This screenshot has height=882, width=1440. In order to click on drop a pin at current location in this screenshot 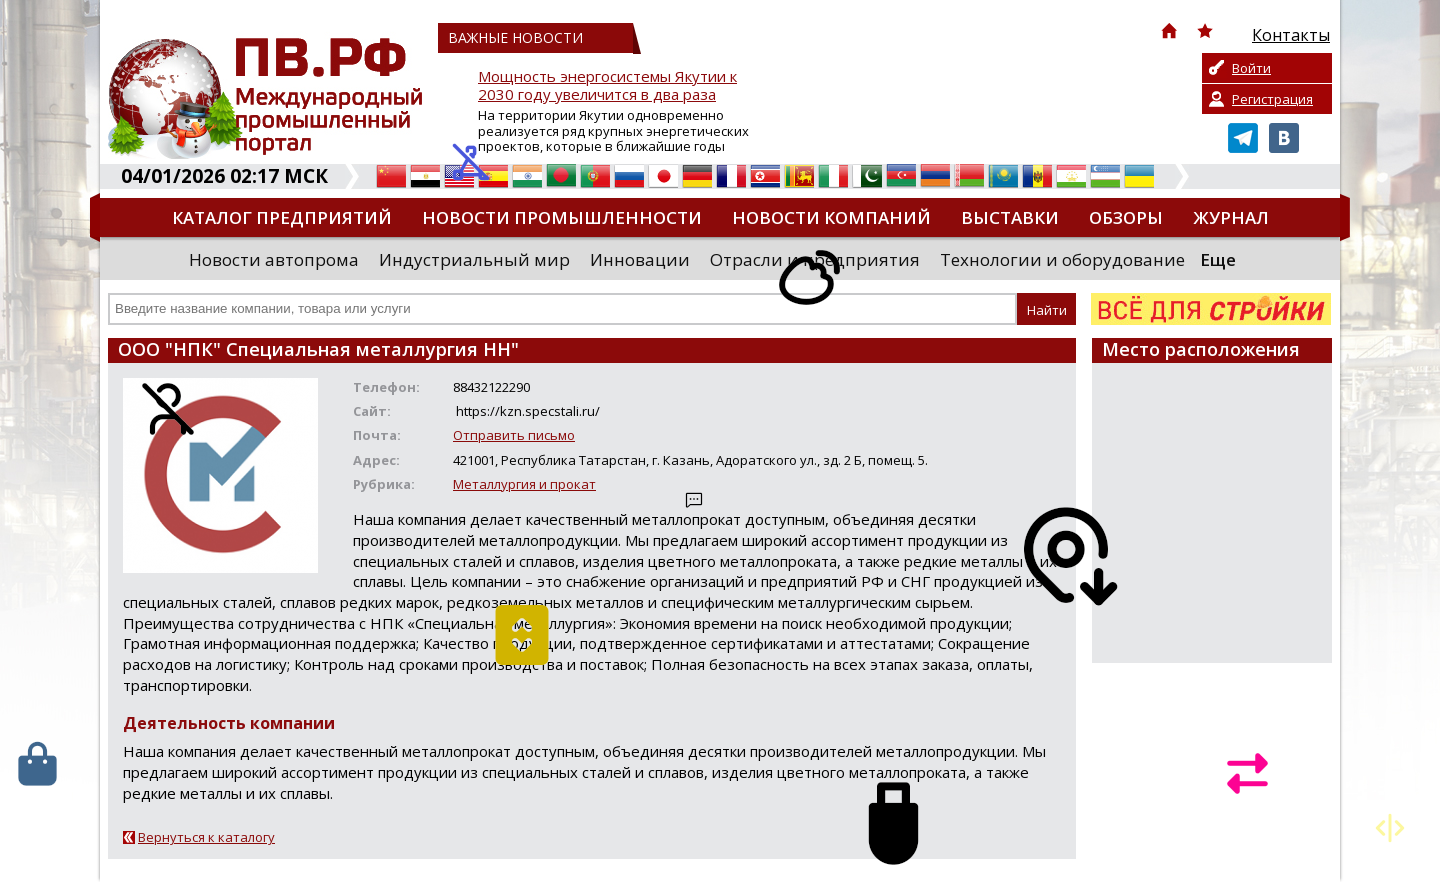, I will do `click(1066, 554)`.